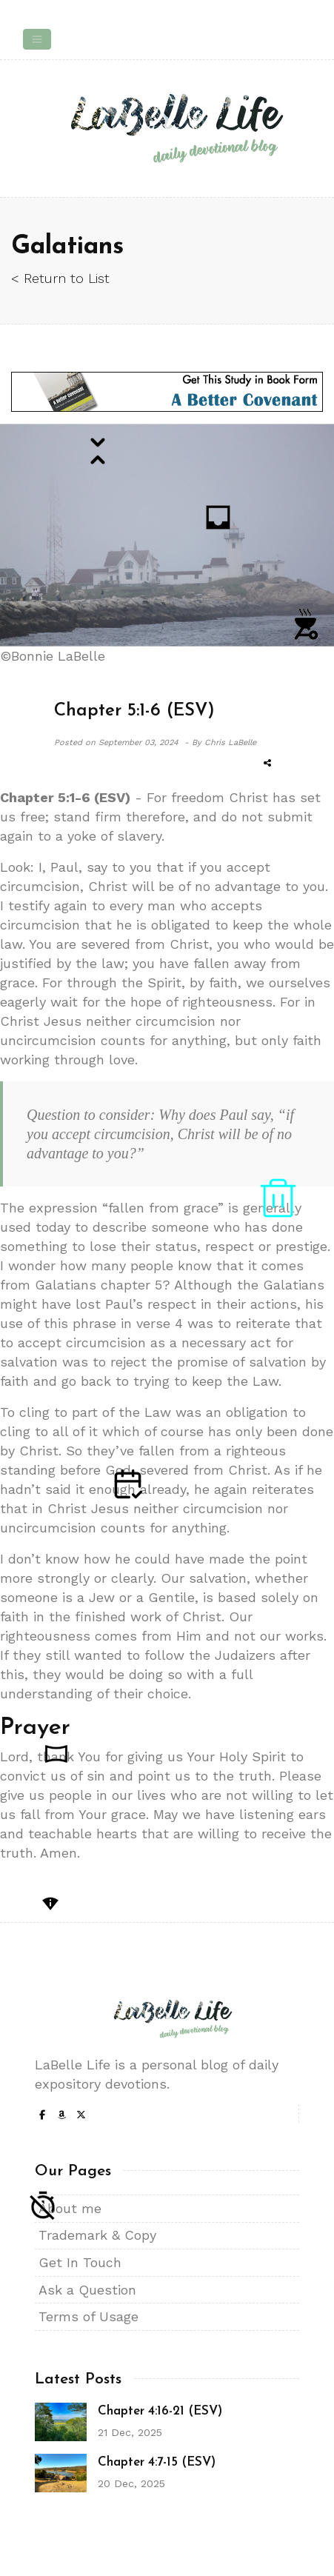 This screenshot has width=334, height=2576. Describe the element at coordinates (278, 1199) in the screenshot. I see `delete selected item` at that location.